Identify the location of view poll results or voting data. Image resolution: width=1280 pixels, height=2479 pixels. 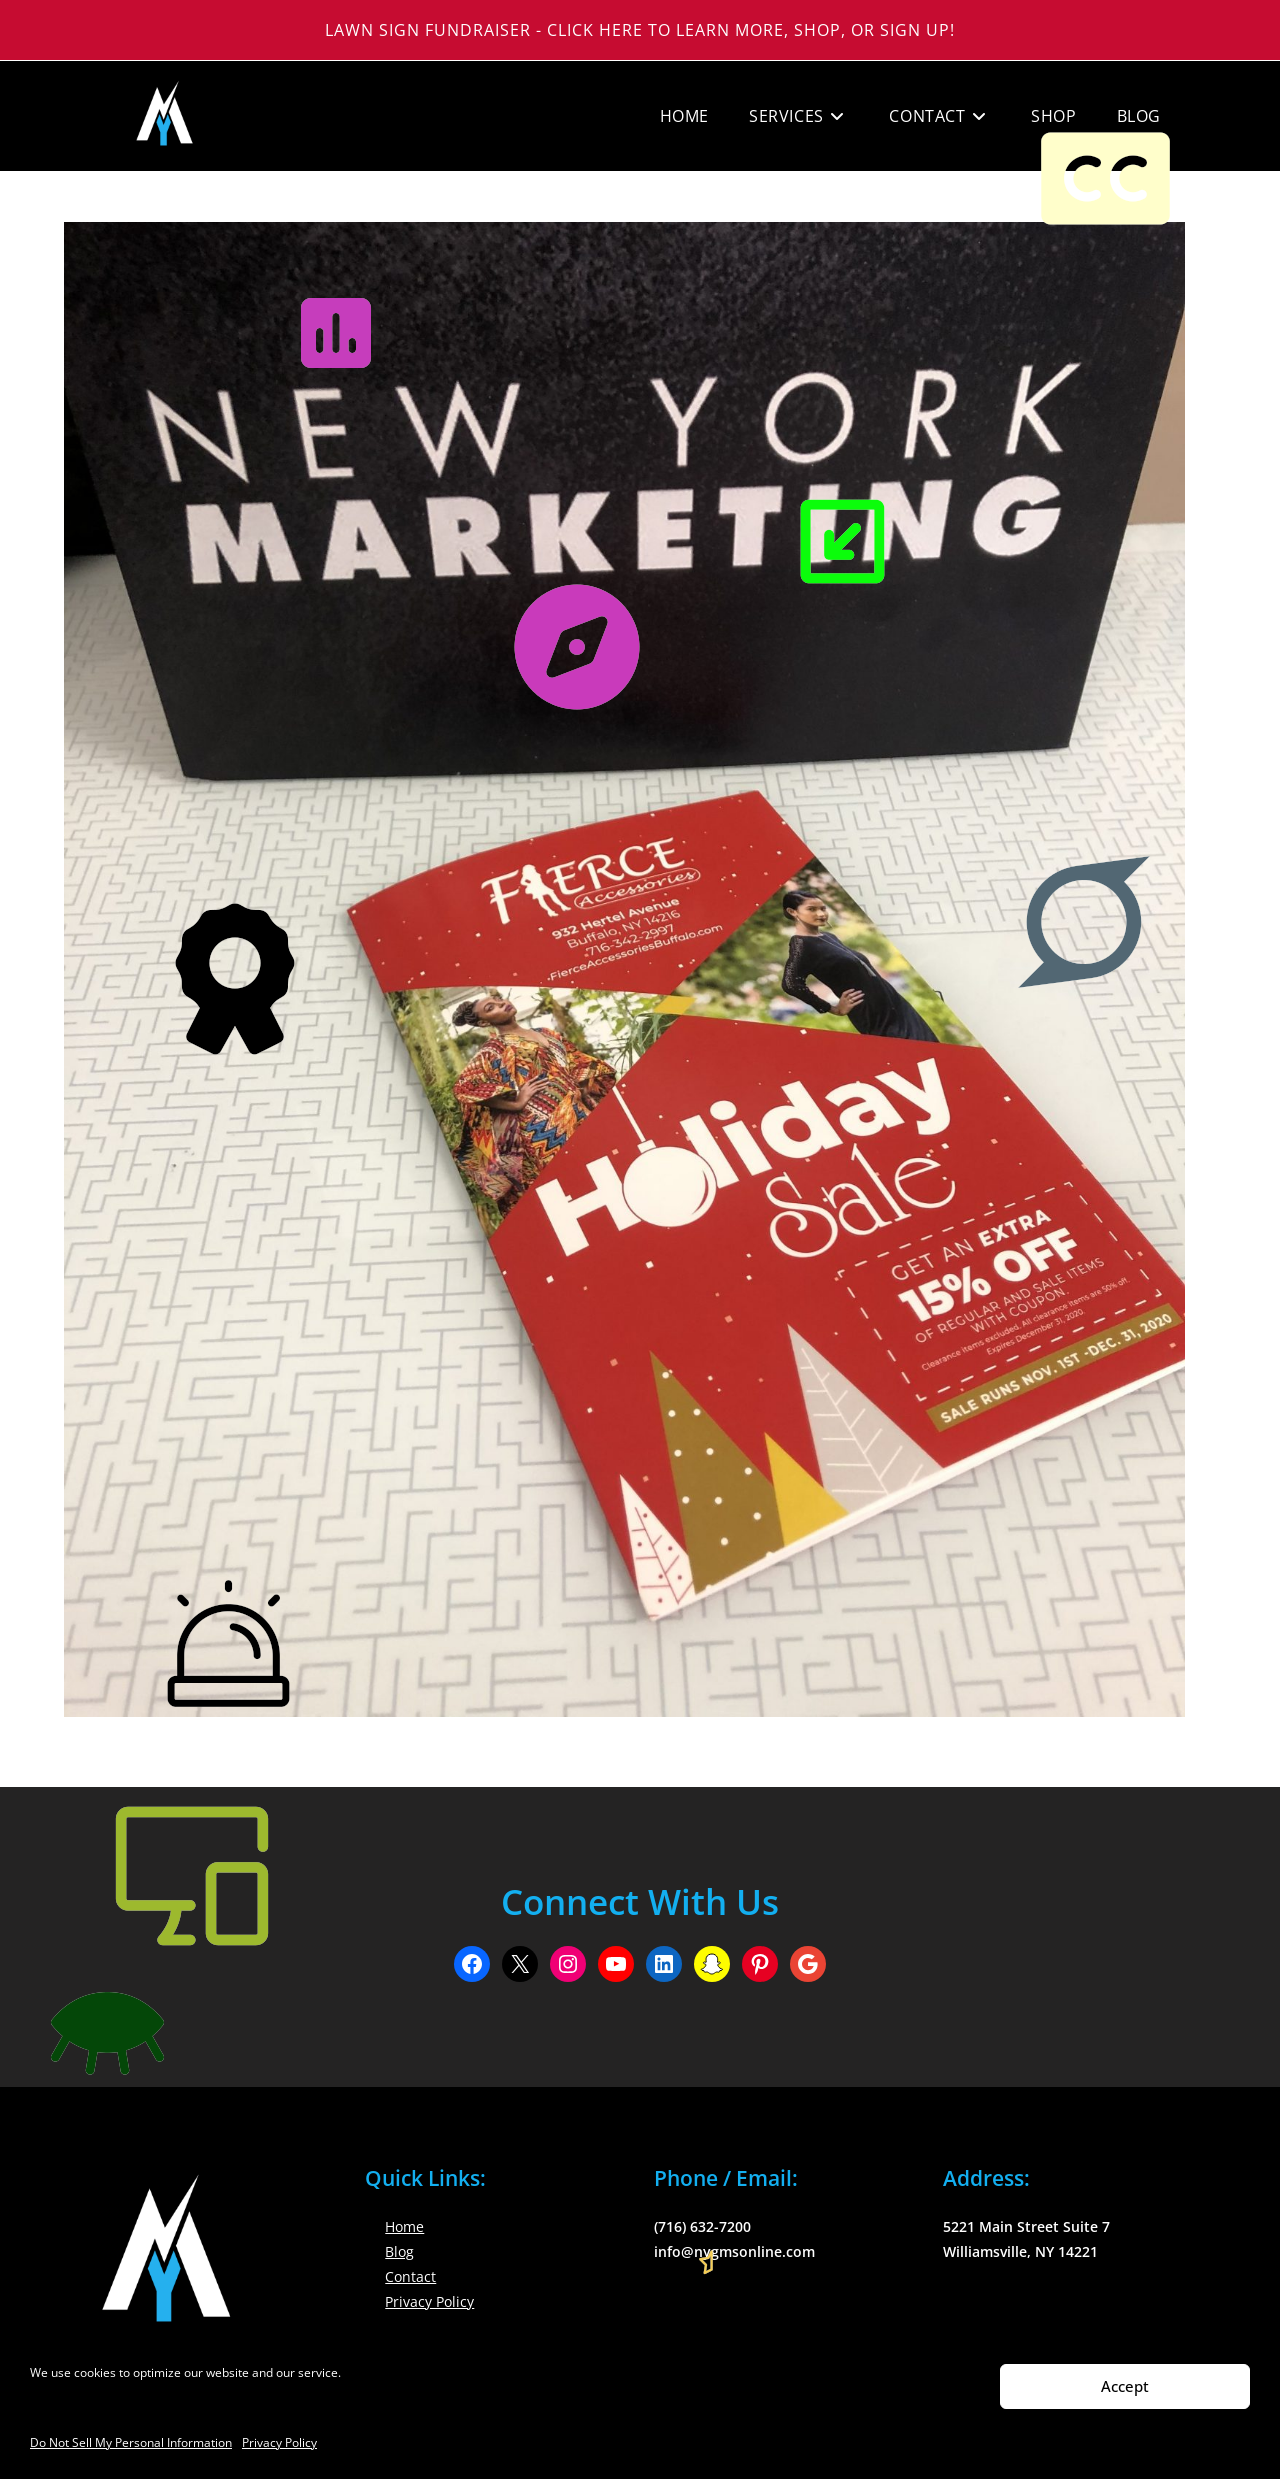
(336, 333).